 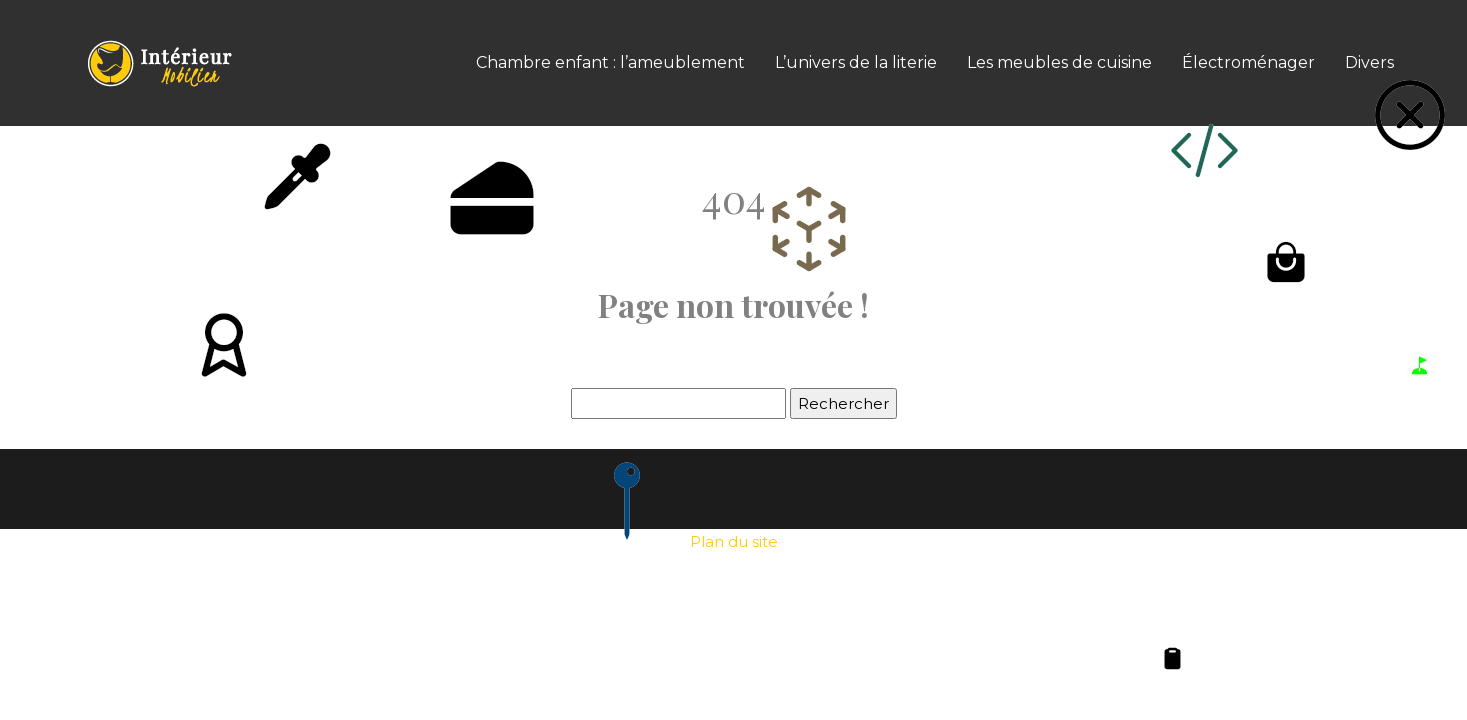 I want to click on access apple AR features or settings, so click(x=809, y=229).